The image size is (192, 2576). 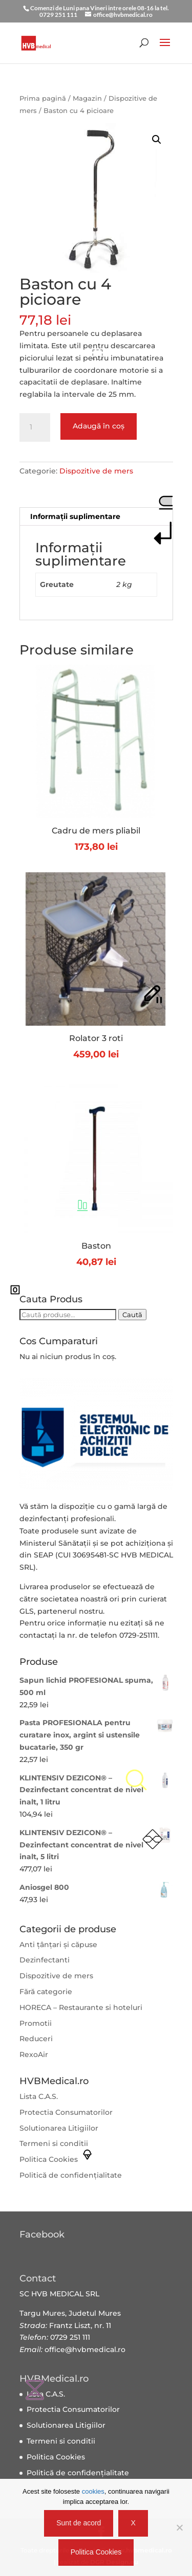 I want to click on browse dessert or ice cream options, so click(x=87, y=2154).